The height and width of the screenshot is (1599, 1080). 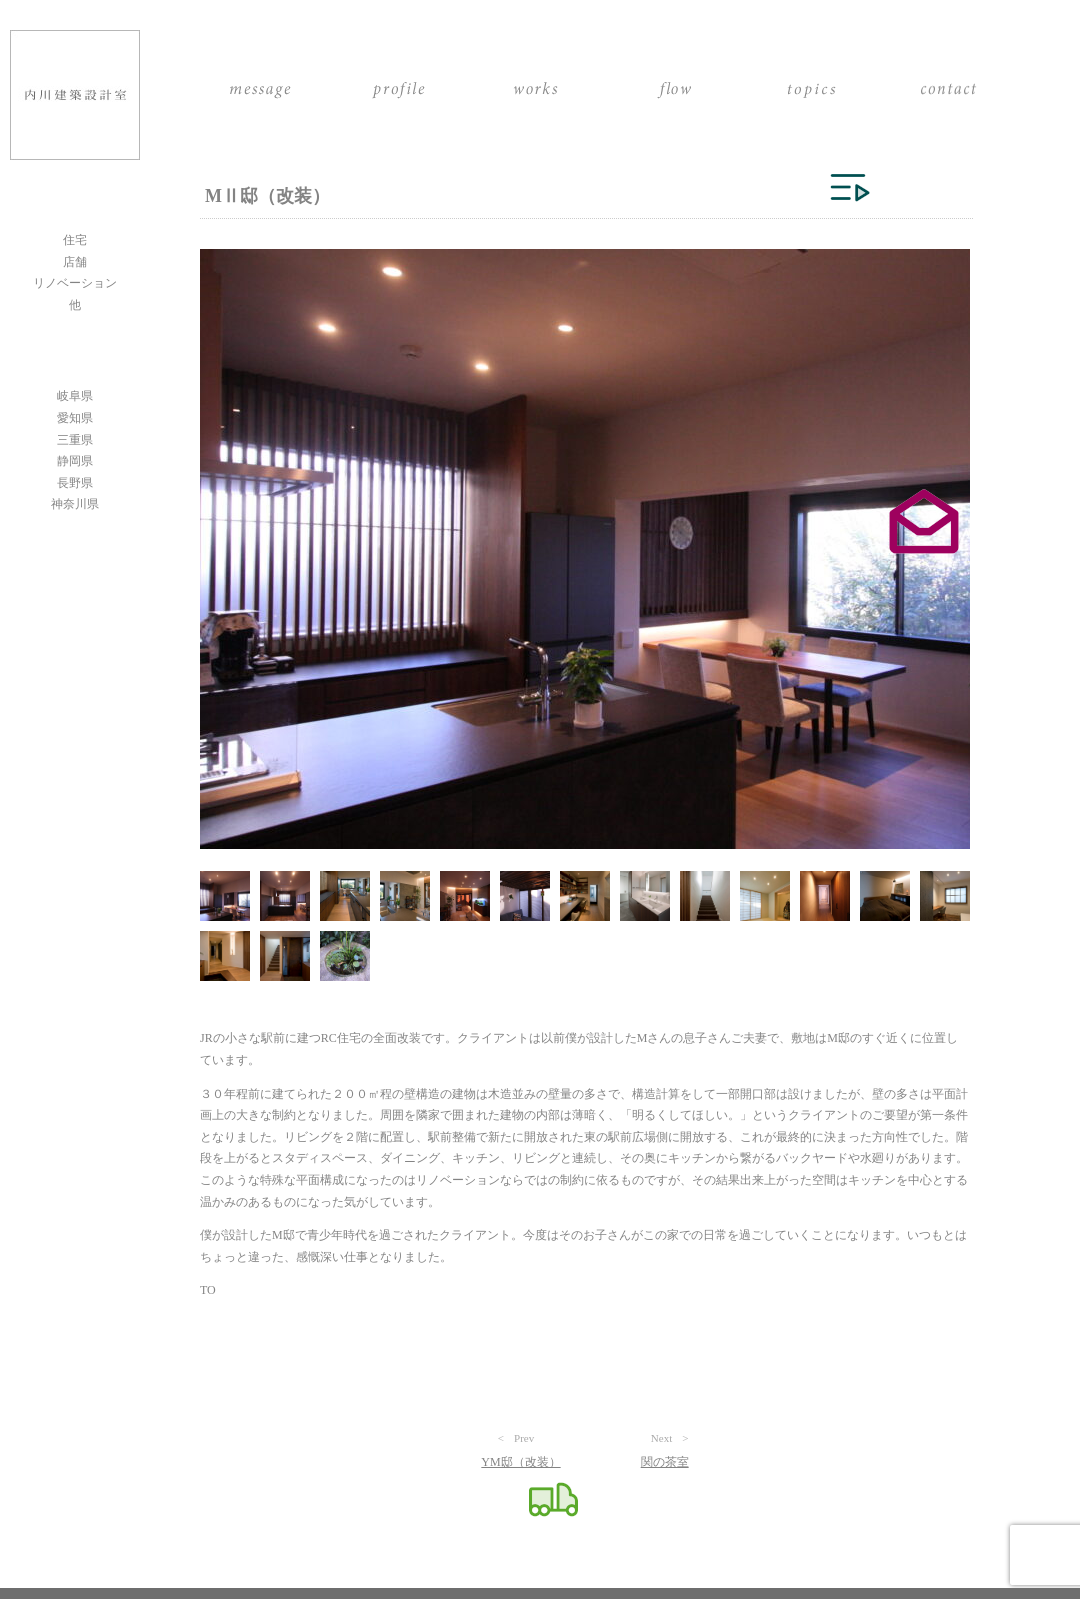 I want to click on view opened mail or messages, so click(x=924, y=524).